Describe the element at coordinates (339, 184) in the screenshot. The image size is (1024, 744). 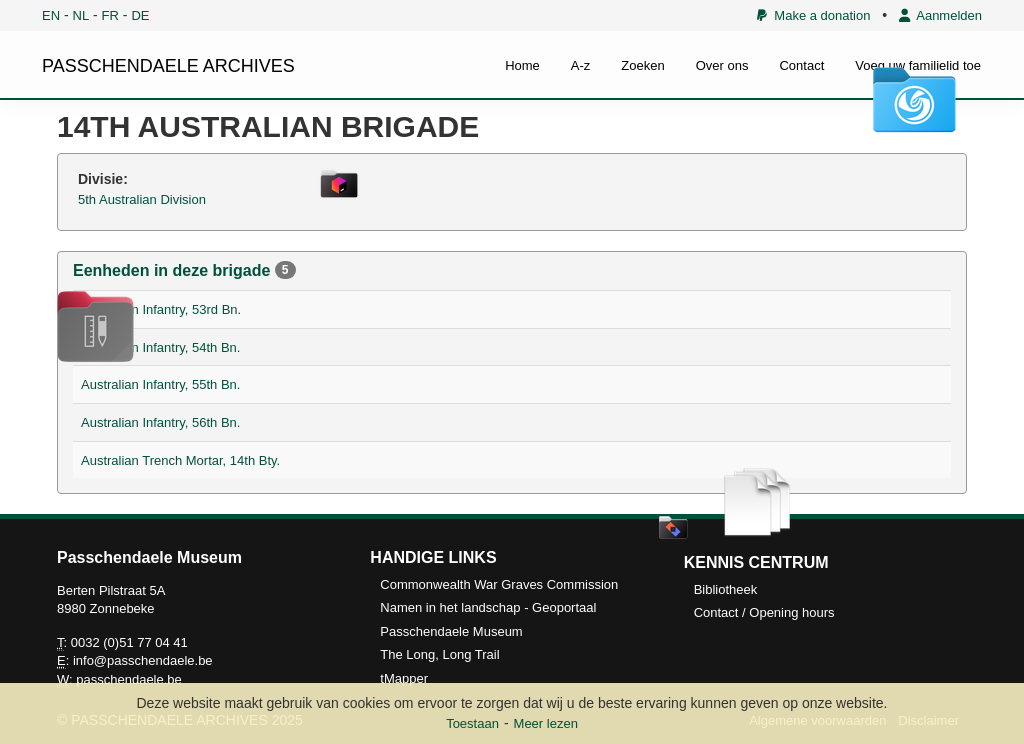
I see `open folder containing JetBrains Toolbox projects` at that location.